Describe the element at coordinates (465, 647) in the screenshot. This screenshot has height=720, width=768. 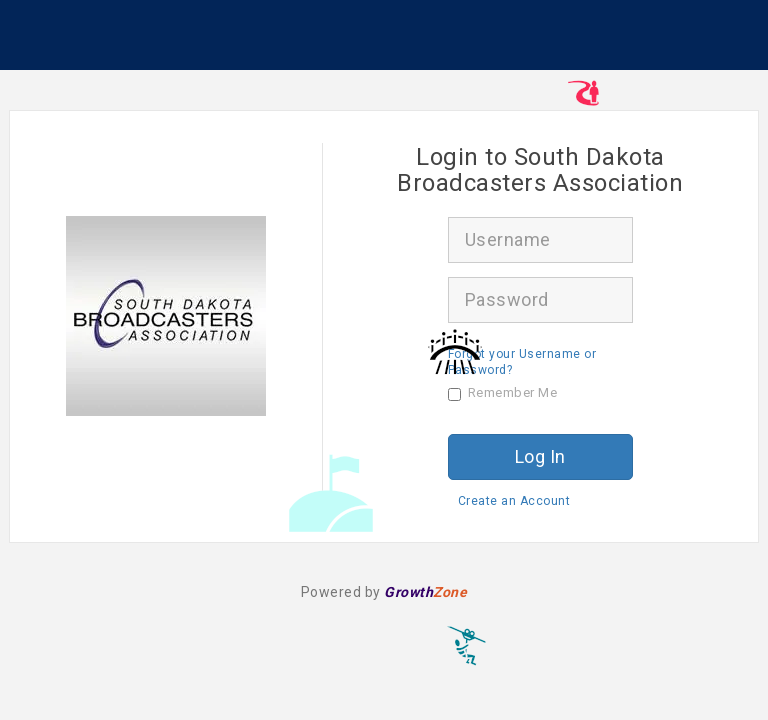
I see `flying fox or zipline activity icon` at that location.